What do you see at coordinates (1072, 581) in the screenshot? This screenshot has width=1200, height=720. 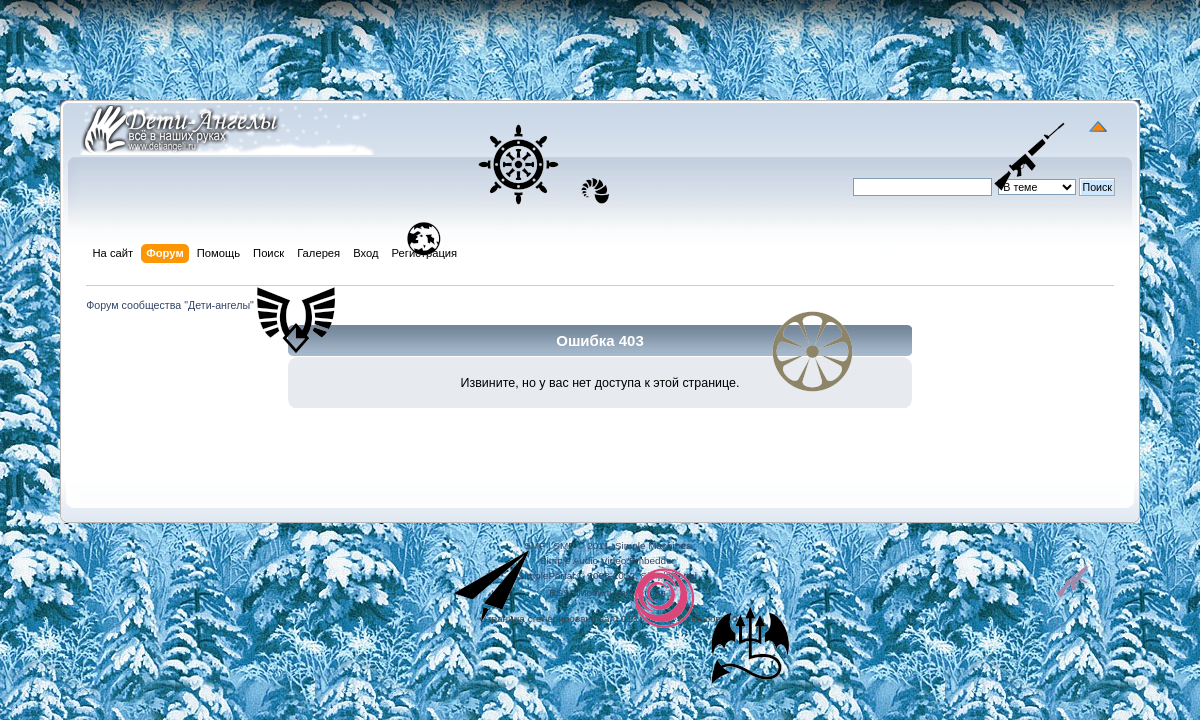 I see `select MP5 submachine gun weapon` at bounding box center [1072, 581].